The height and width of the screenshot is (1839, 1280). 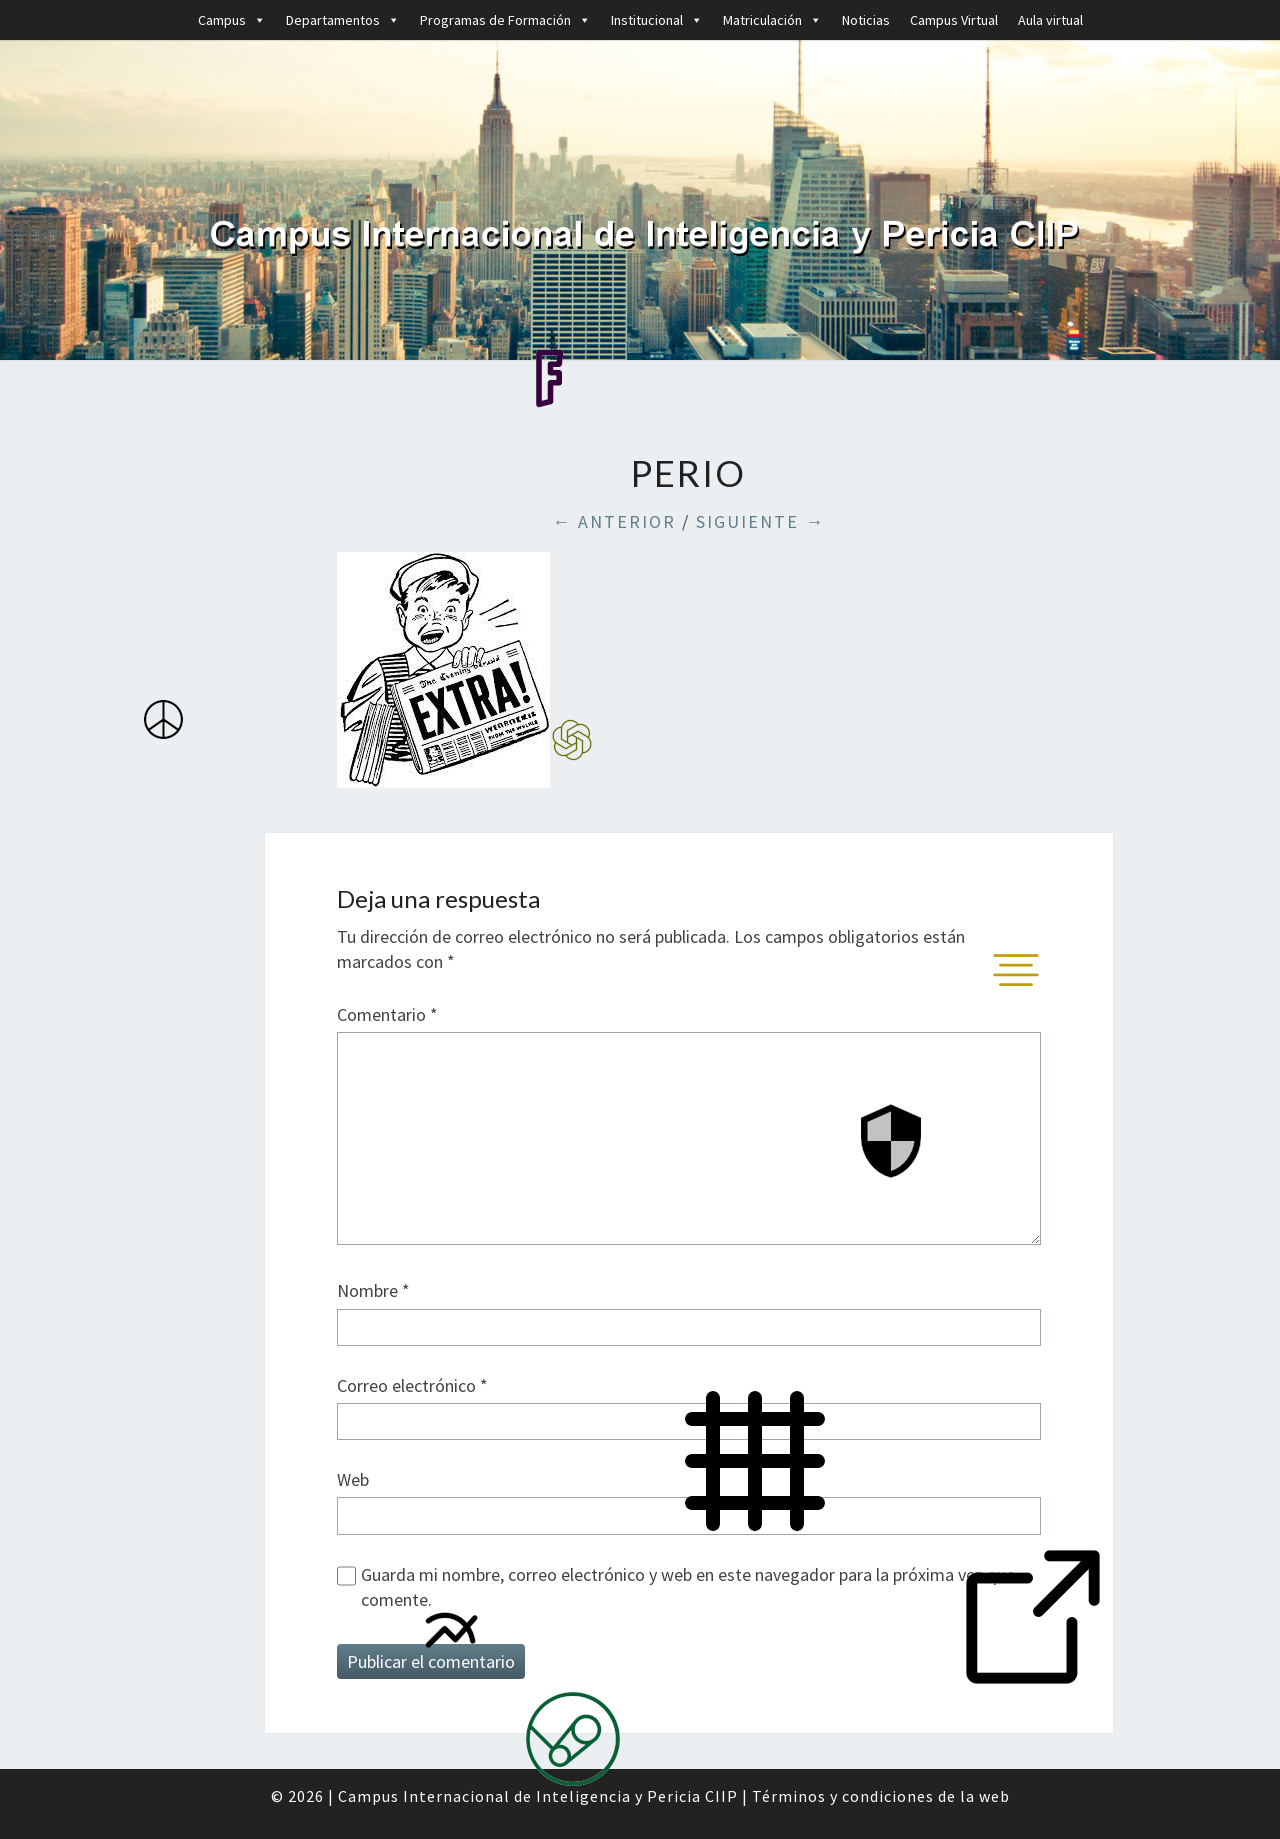 What do you see at coordinates (891, 1141) in the screenshot?
I see `access security settings` at bounding box center [891, 1141].